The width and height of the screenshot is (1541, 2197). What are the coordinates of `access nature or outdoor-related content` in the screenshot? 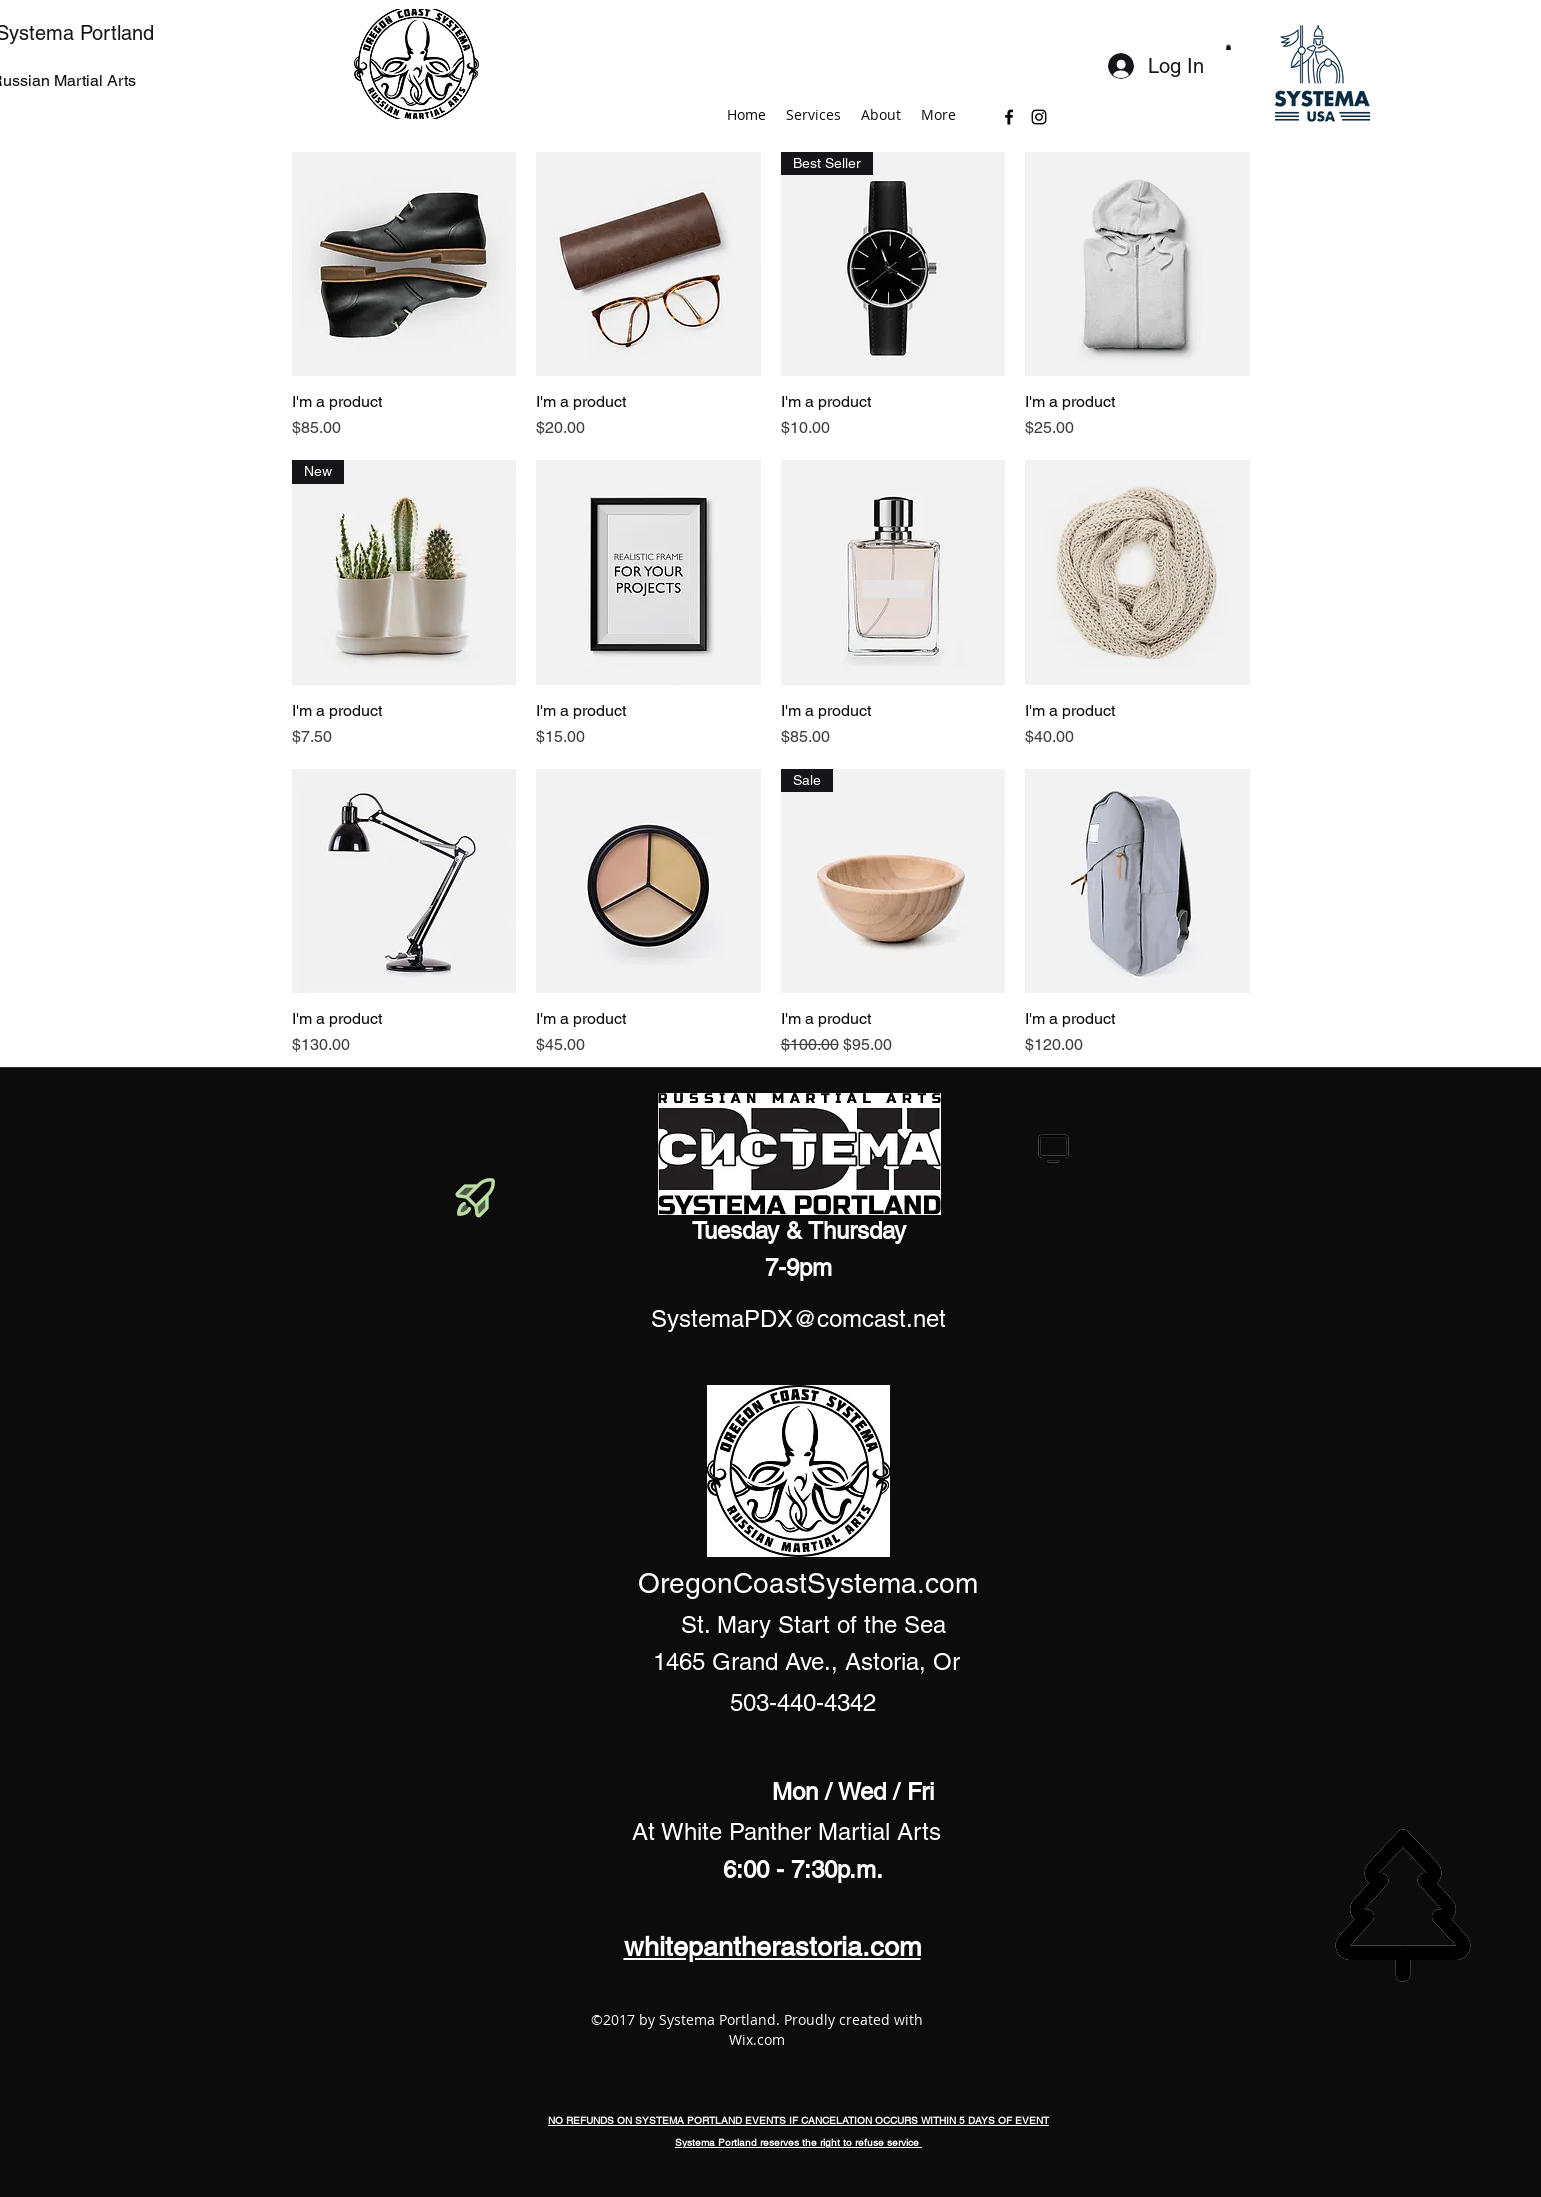 It's located at (1403, 1902).